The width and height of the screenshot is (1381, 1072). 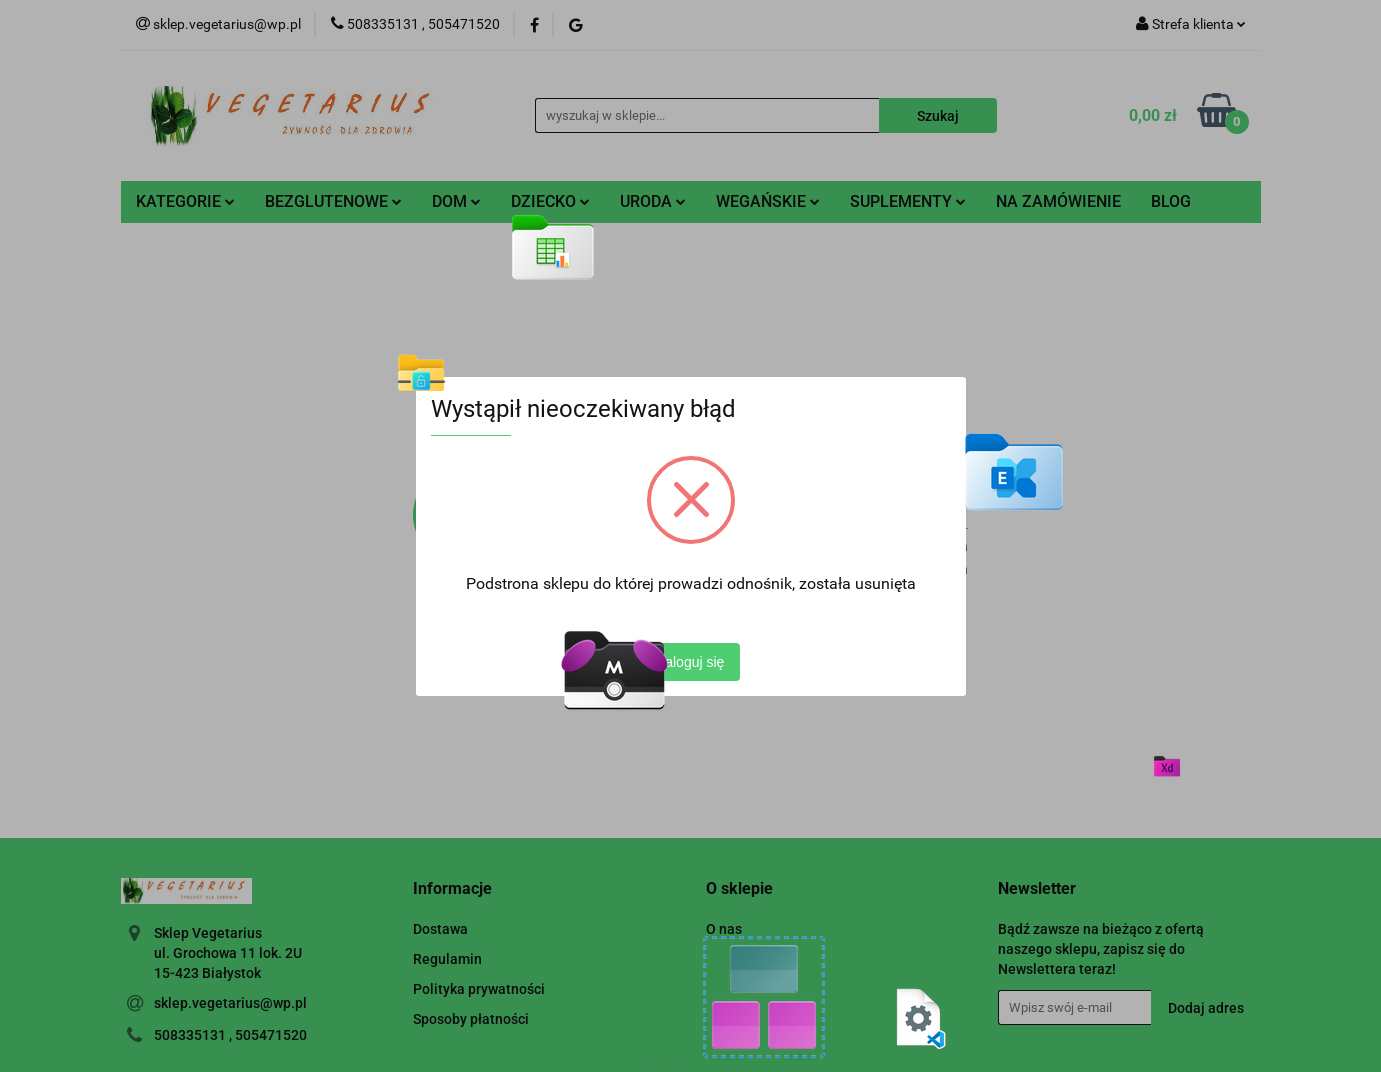 What do you see at coordinates (552, 249) in the screenshot?
I see `open folder containing LibreOffice Calc spreadsheets` at bounding box center [552, 249].